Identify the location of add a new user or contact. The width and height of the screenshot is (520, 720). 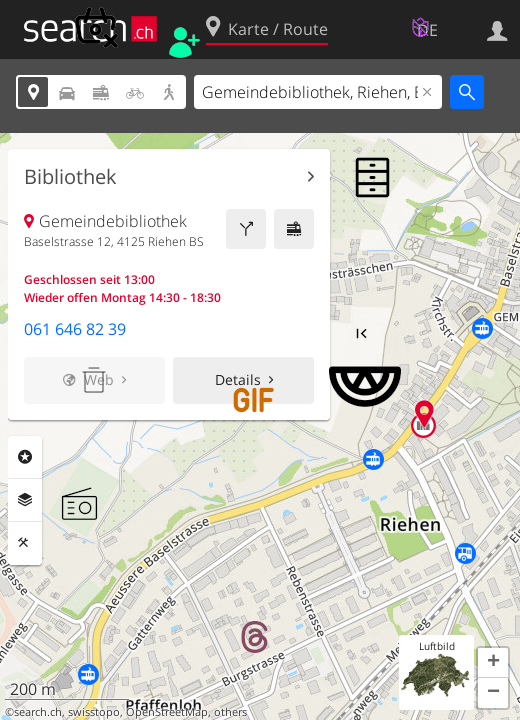
(184, 42).